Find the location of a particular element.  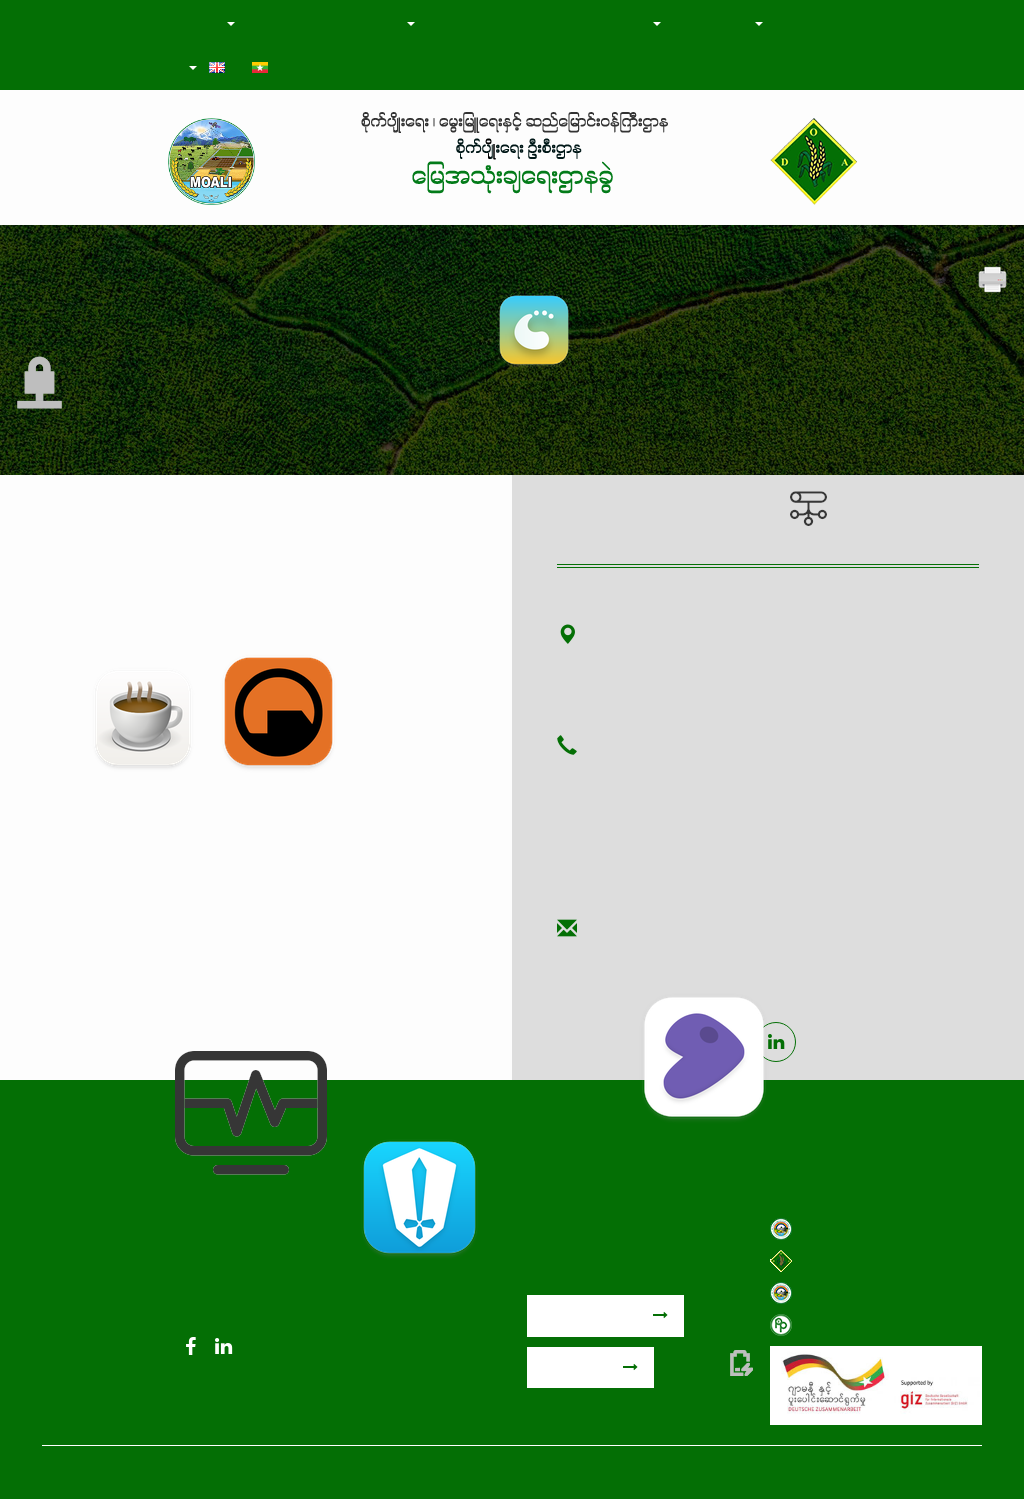

indicates active VPN connection is located at coordinates (39, 382).